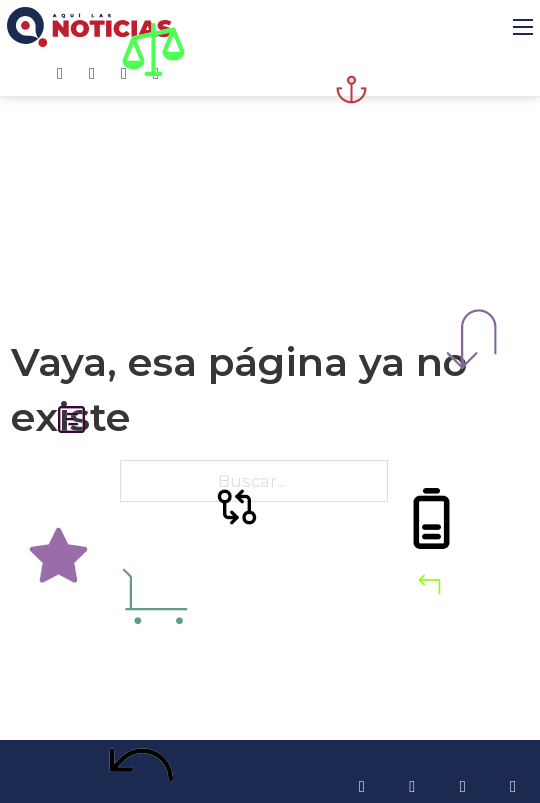 This screenshot has height=803, width=540. Describe the element at coordinates (431, 518) in the screenshot. I see `indicates medium battery level` at that location.